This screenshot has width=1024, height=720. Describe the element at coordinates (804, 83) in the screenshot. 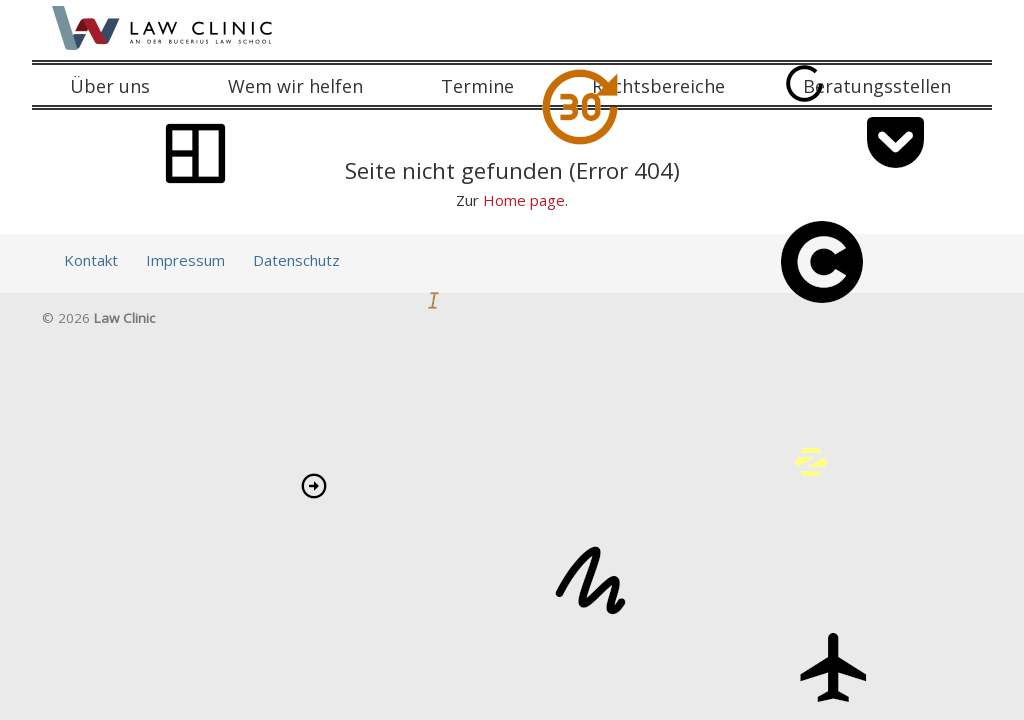

I see `indicates content is loading` at that location.